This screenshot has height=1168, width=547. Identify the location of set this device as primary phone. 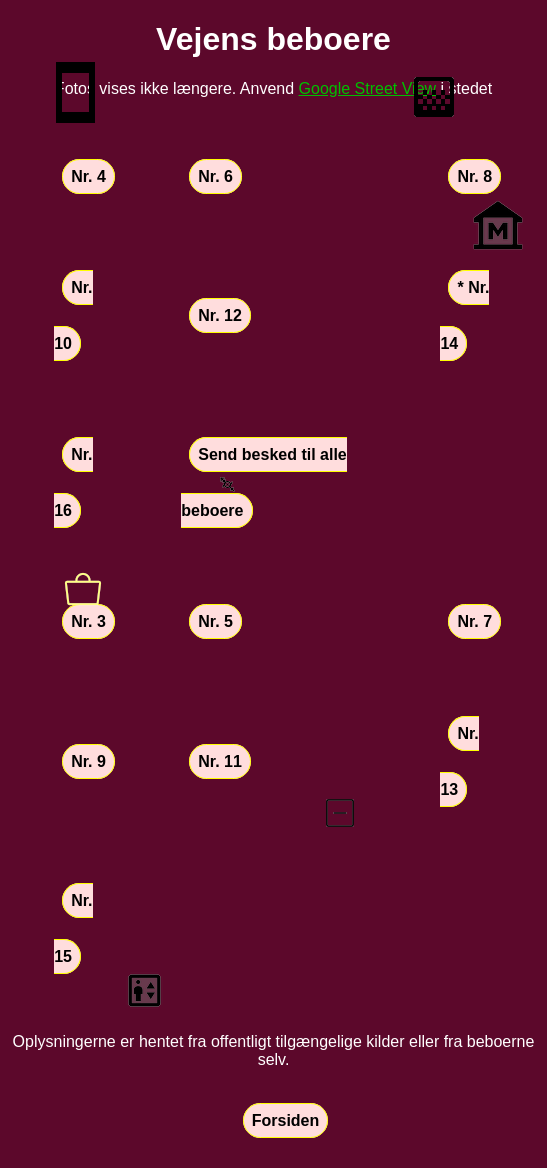
(75, 92).